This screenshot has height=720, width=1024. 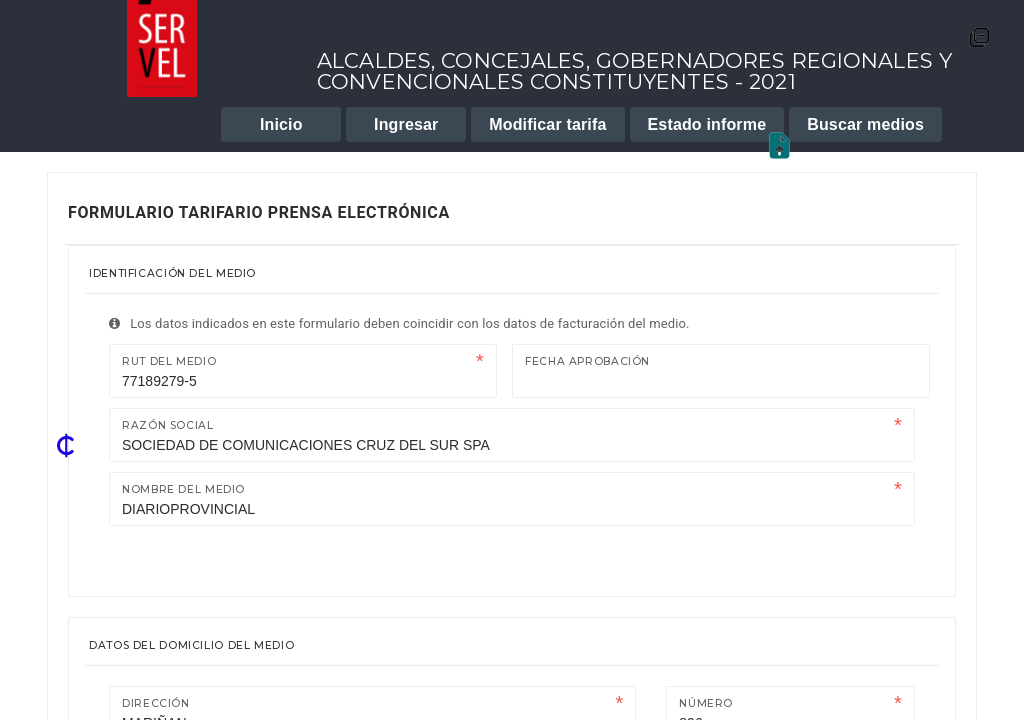 I want to click on upload a file, so click(x=779, y=145).